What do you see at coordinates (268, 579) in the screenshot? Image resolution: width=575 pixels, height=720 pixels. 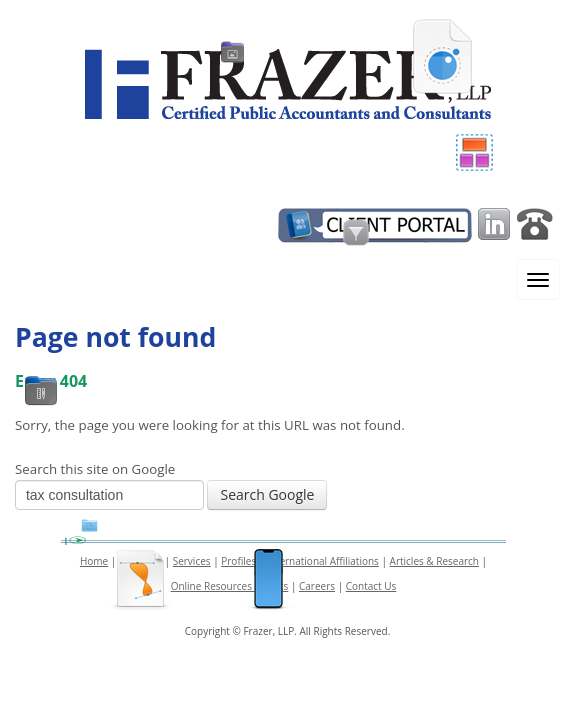 I see `iPhone 13 device icon` at bounding box center [268, 579].